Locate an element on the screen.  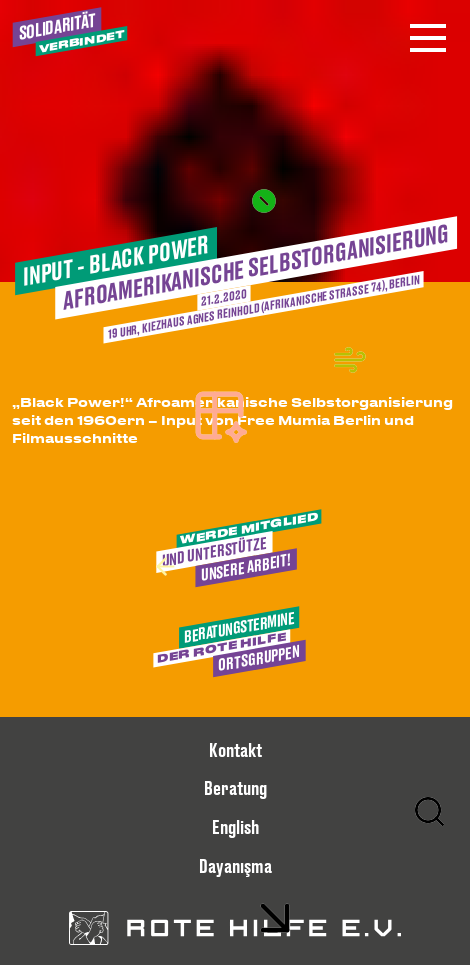
navigate to the next item diagonally is located at coordinates (275, 918).